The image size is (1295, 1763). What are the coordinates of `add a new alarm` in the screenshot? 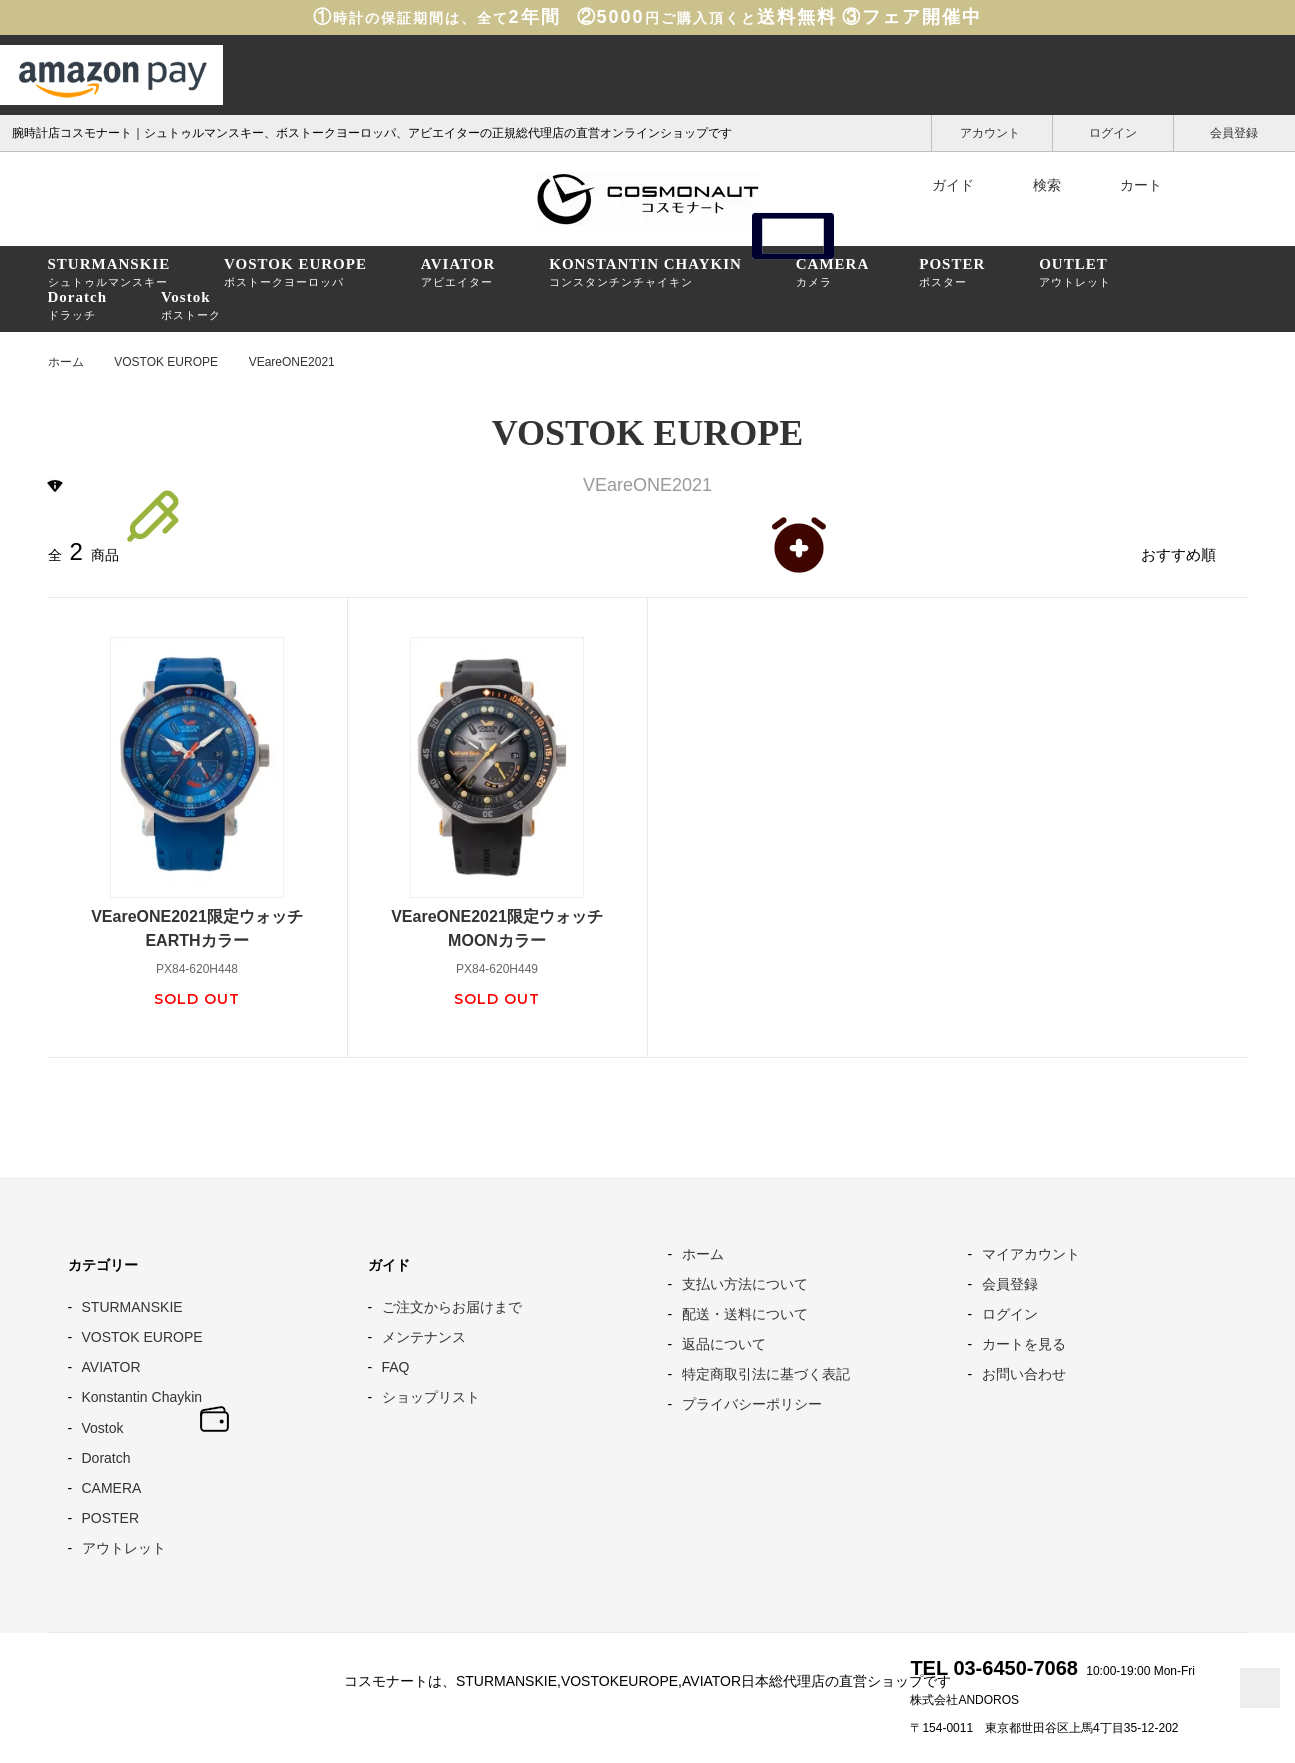 It's located at (799, 545).